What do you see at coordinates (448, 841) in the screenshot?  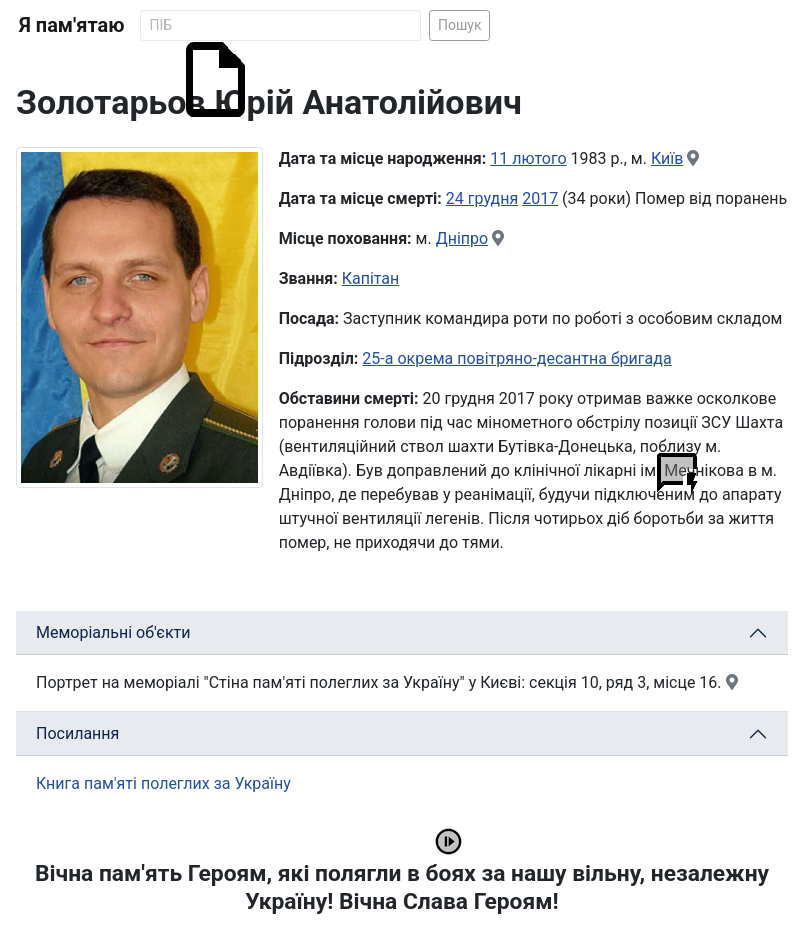 I see `play from the beginning` at bounding box center [448, 841].